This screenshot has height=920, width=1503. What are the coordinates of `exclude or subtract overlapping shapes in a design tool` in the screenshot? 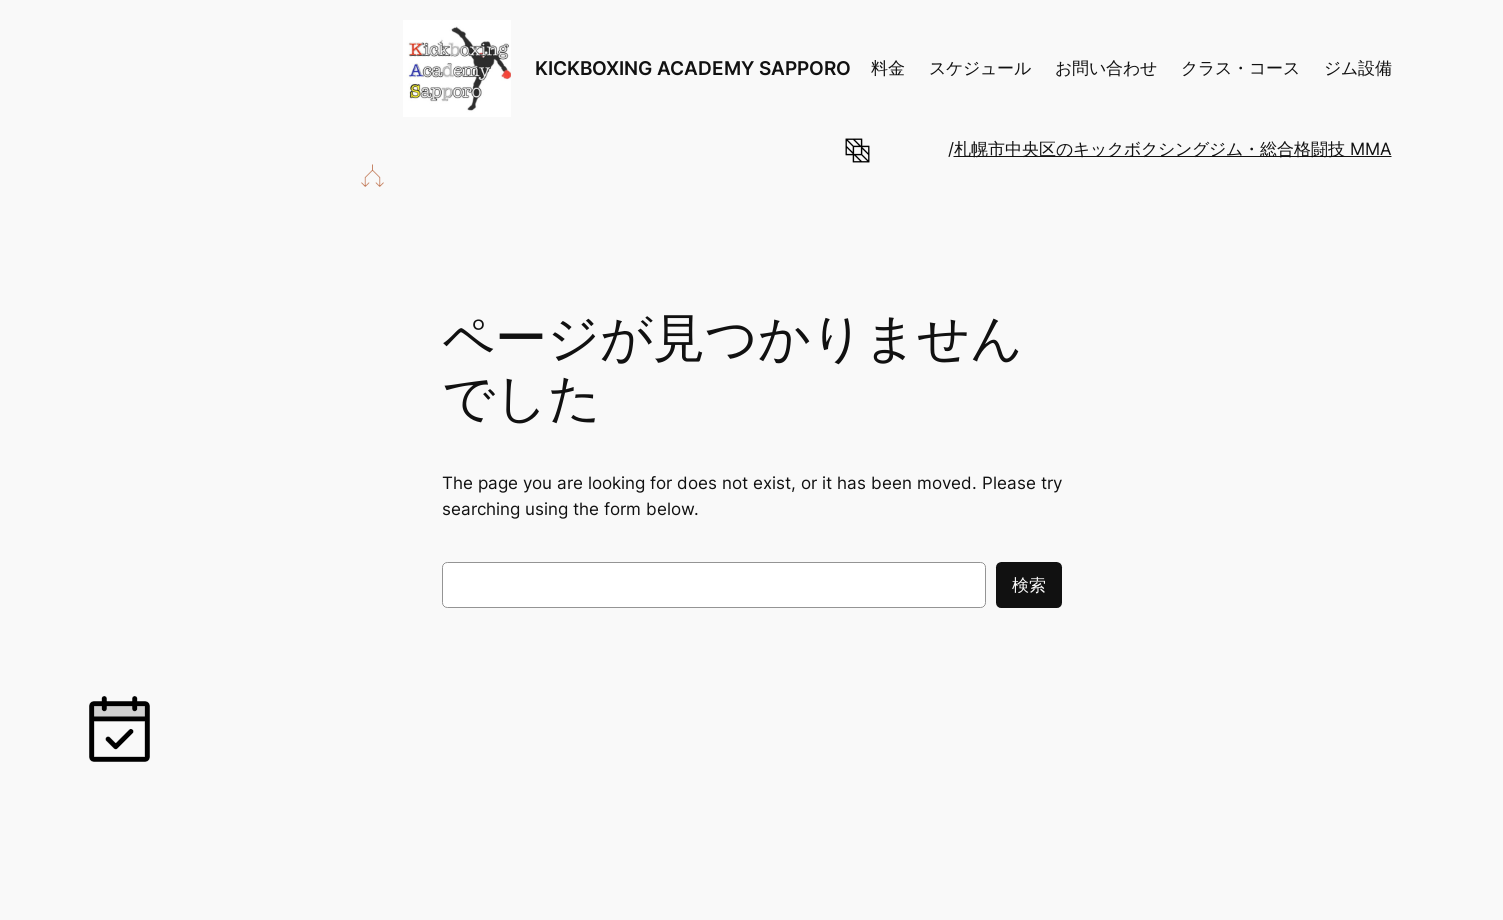 It's located at (857, 150).